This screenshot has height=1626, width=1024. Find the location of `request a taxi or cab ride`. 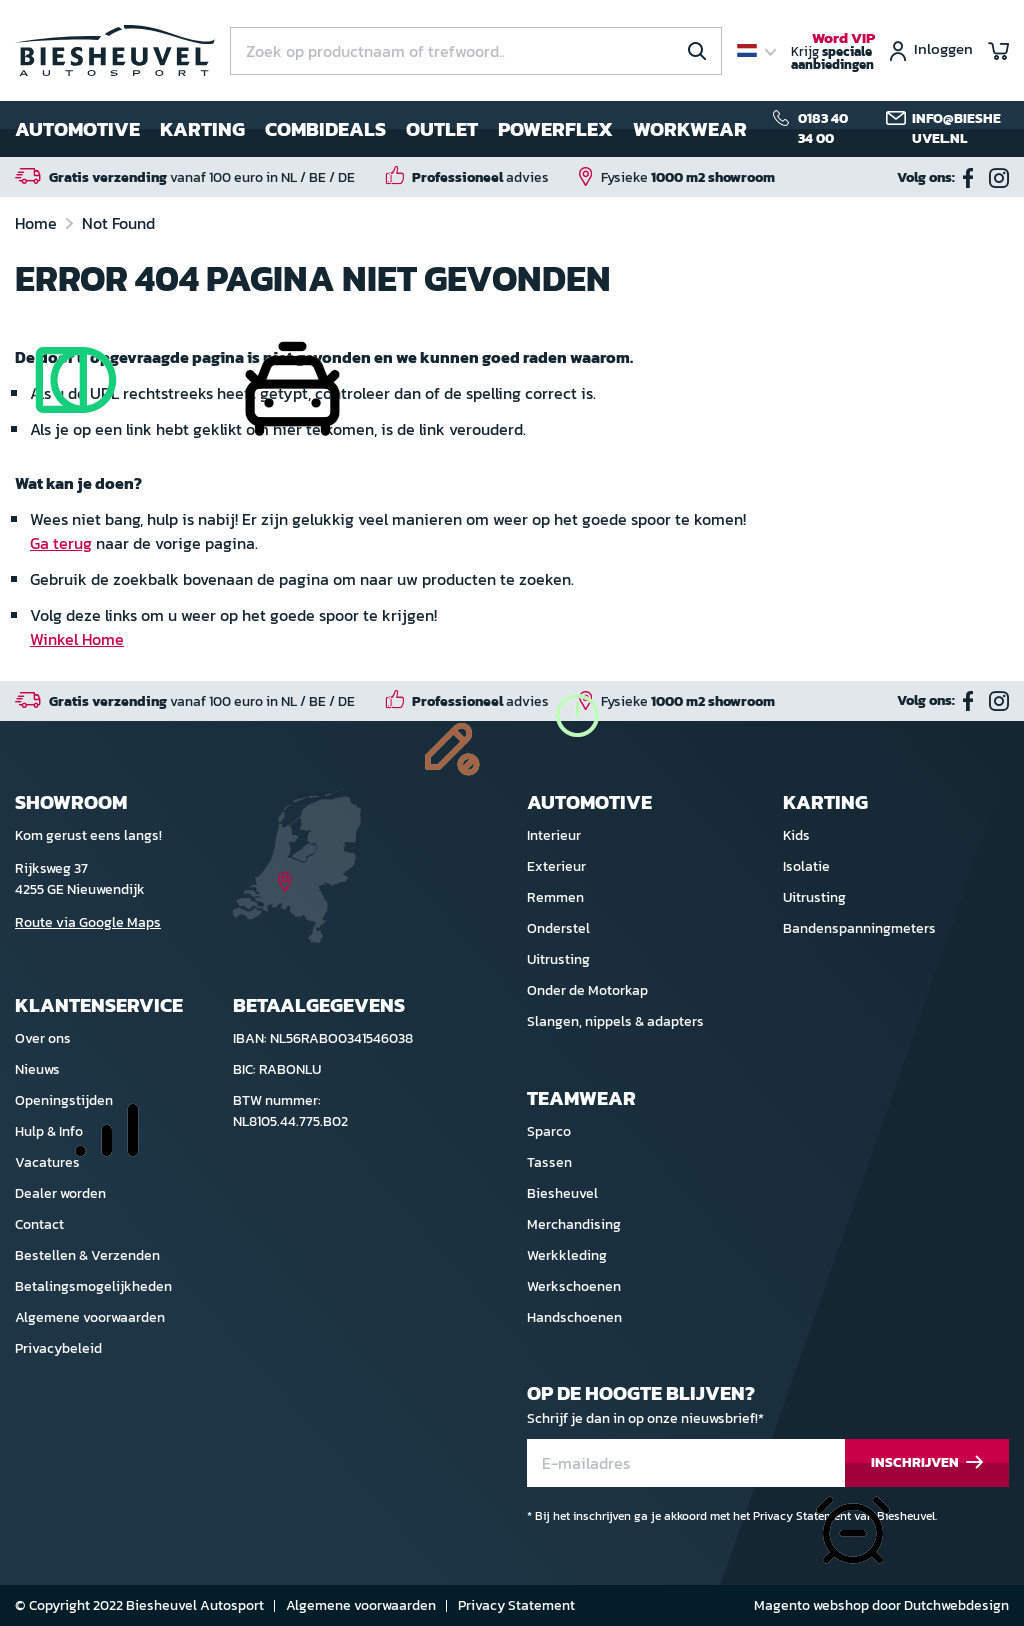

request a taxi or cab ride is located at coordinates (292, 393).